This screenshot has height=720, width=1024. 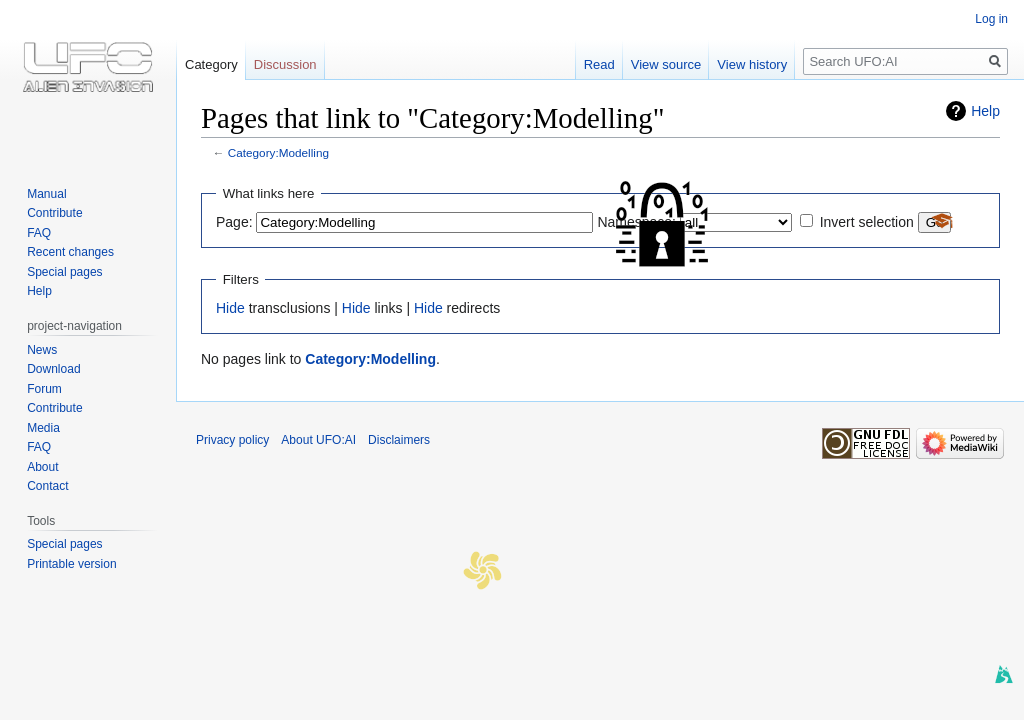 I want to click on explore mountain trails or scenic routes, so click(x=1004, y=674).